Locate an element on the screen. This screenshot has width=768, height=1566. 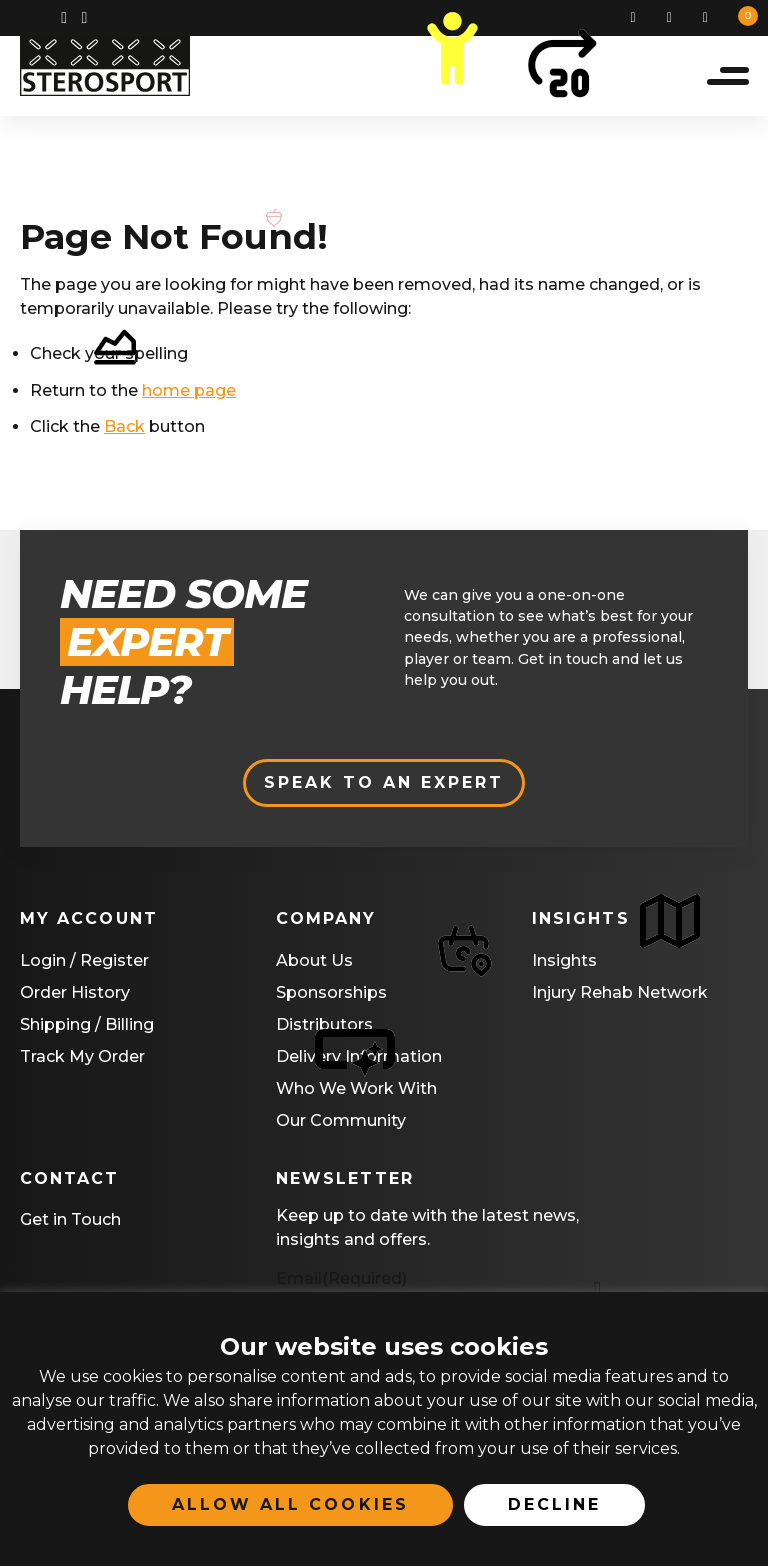
view area chart or graph data is located at coordinates (115, 346).